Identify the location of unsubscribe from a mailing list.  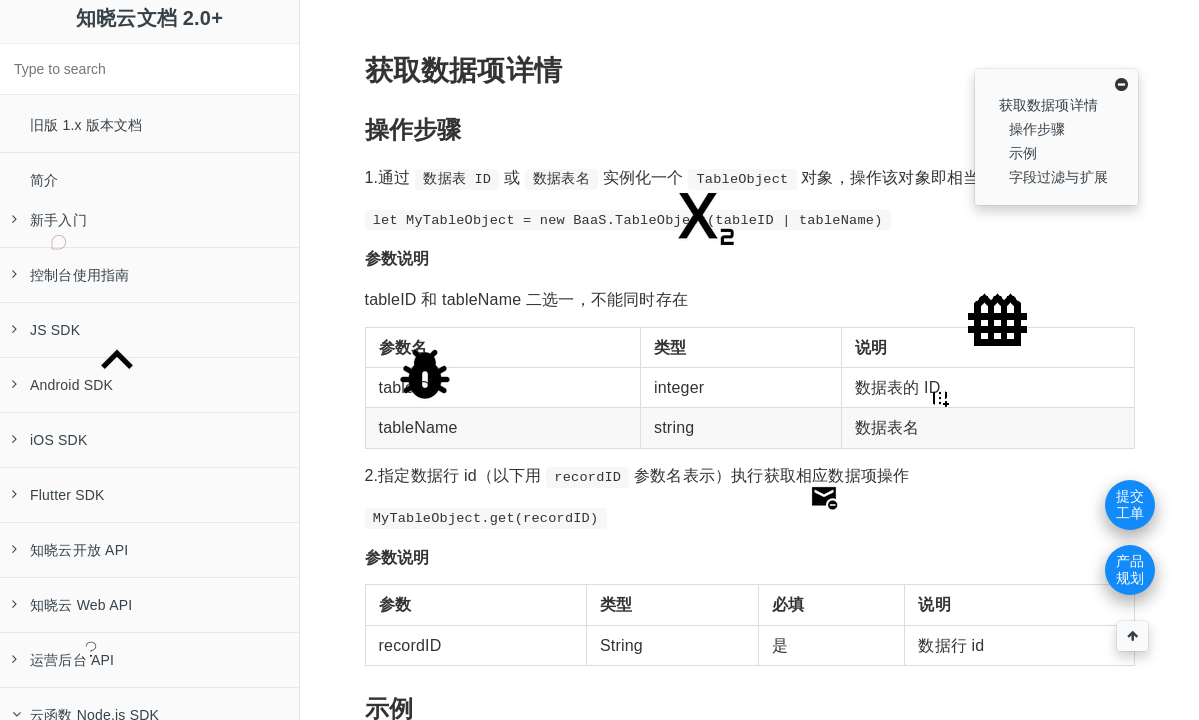
(824, 499).